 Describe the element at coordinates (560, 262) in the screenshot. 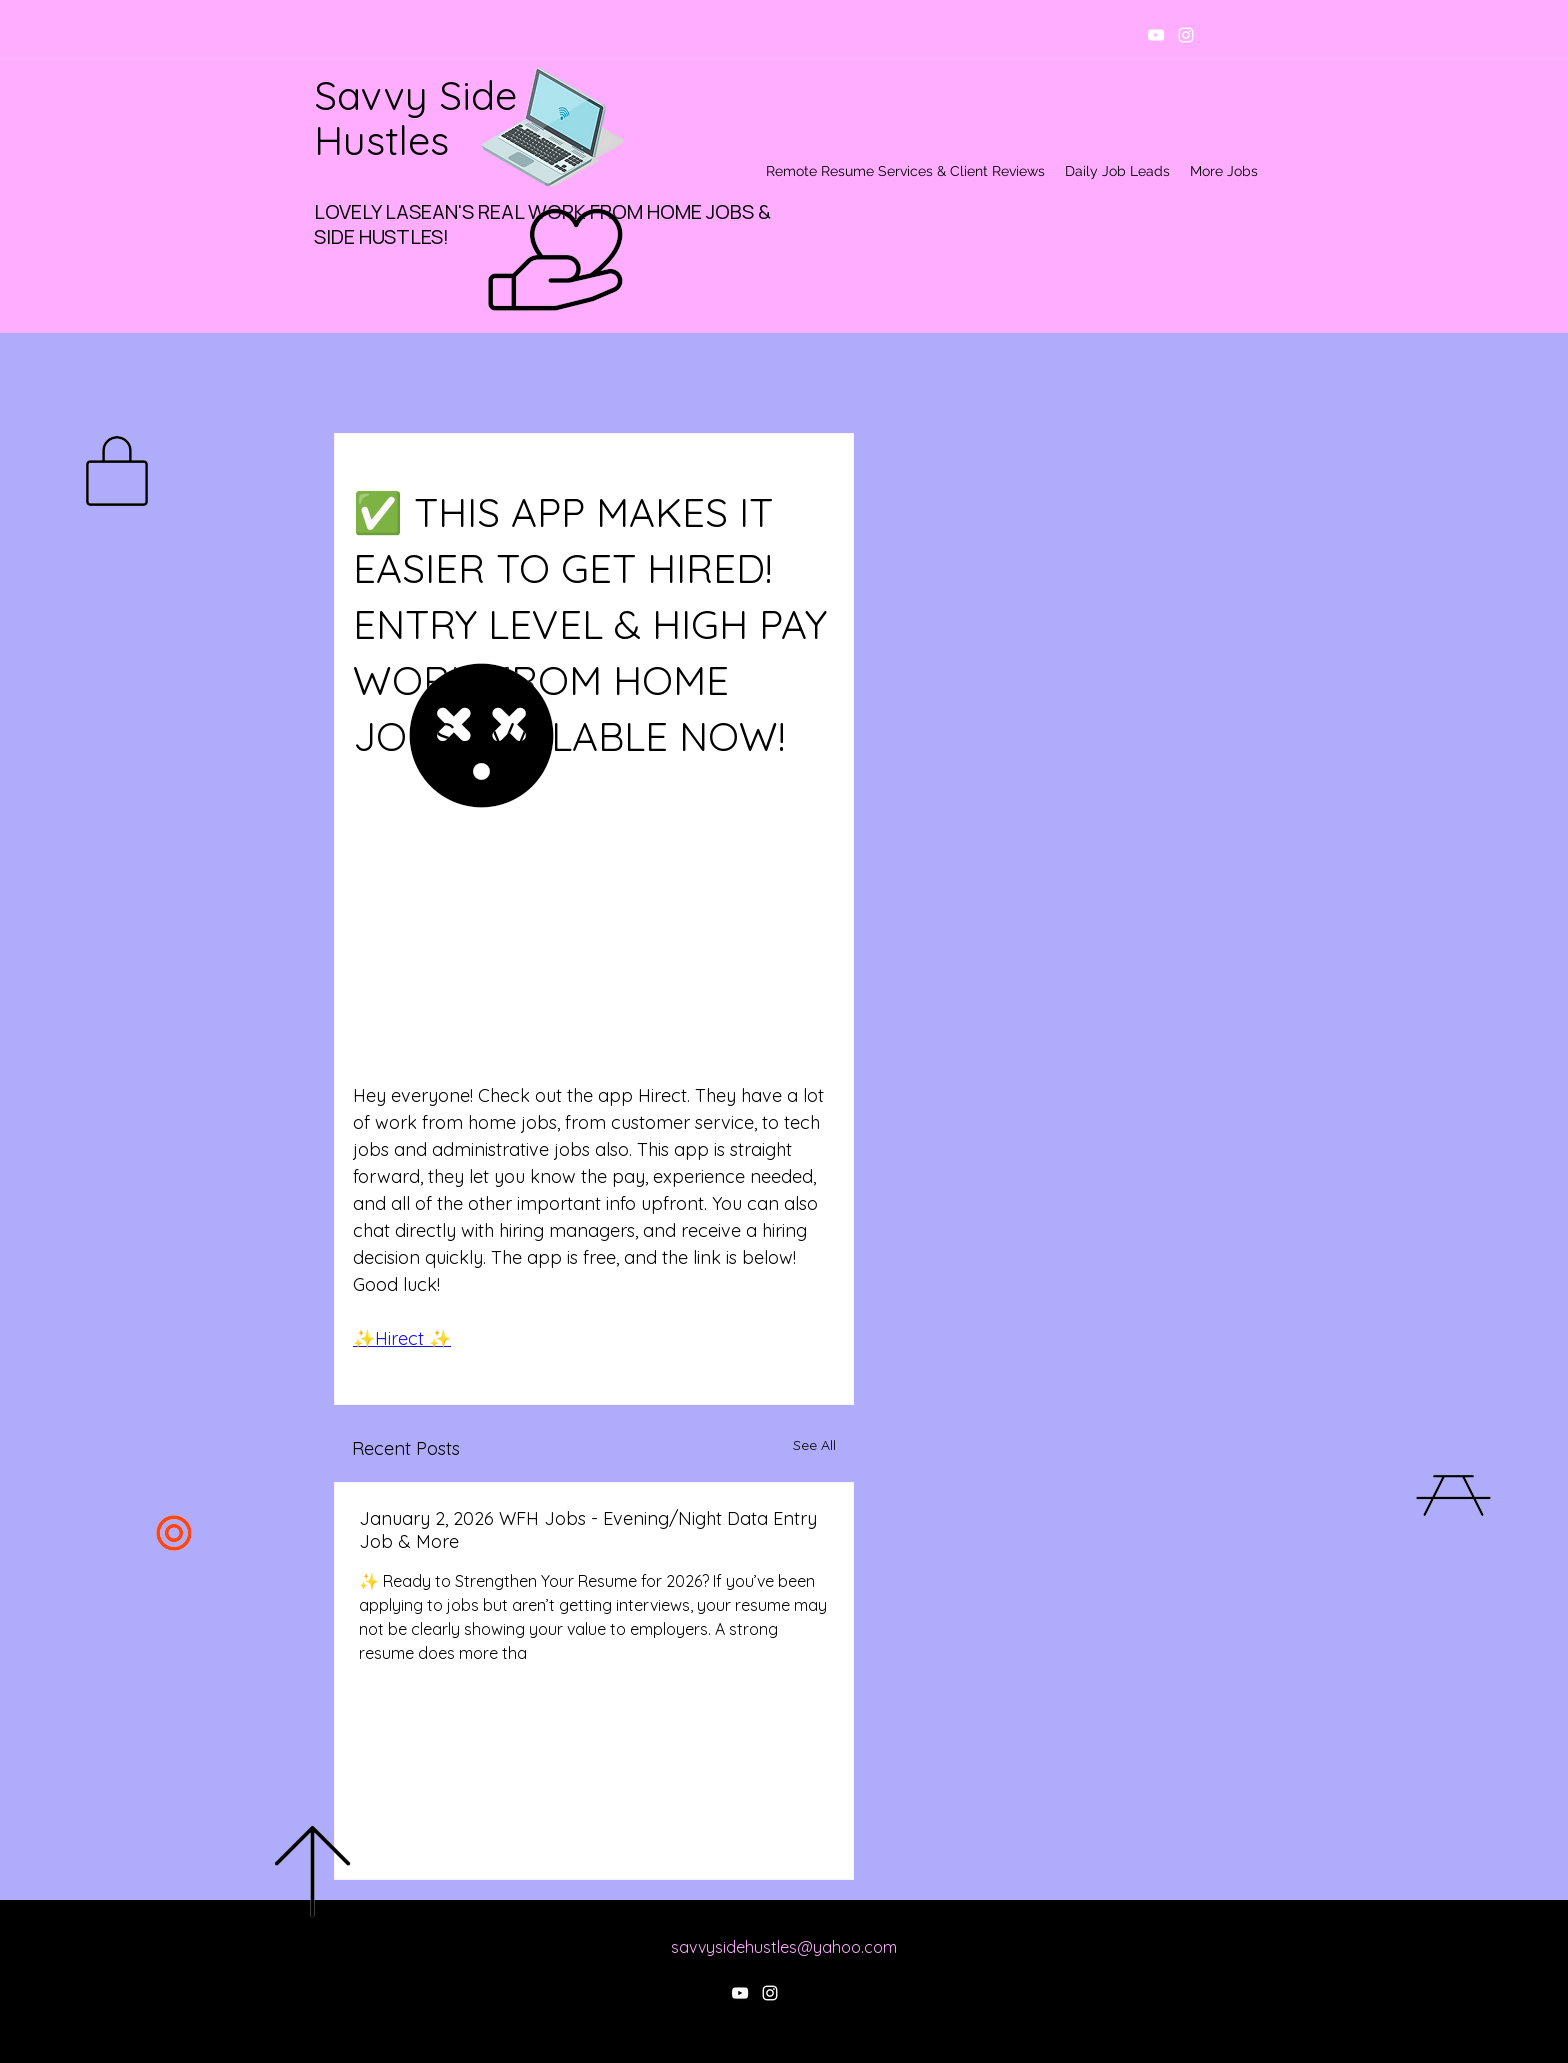

I see `donate or make a charitable contribution` at that location.